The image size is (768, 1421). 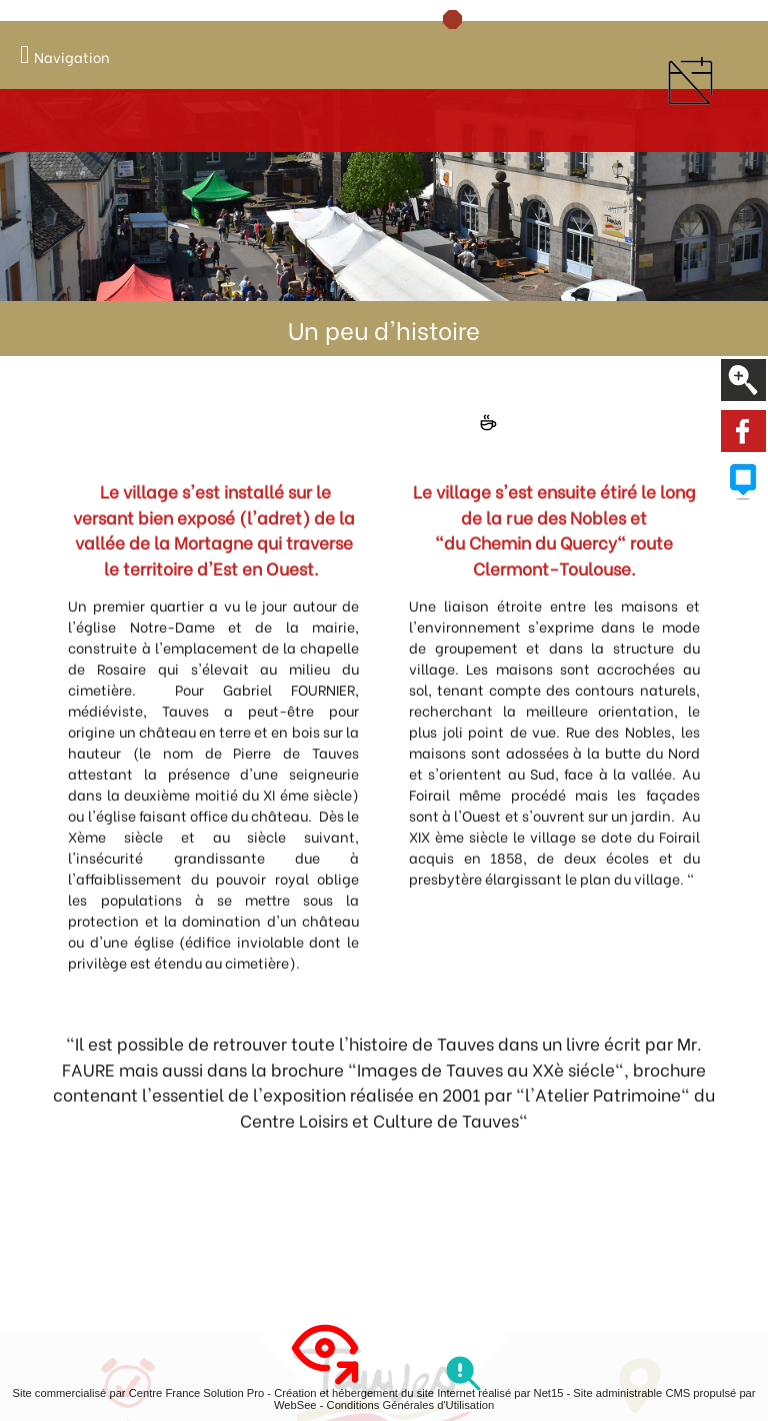 What do you see at coordinates (690, 82) in the screenshot?
I see `disable calendar or scheduling features` at bounding box center [690, 82].